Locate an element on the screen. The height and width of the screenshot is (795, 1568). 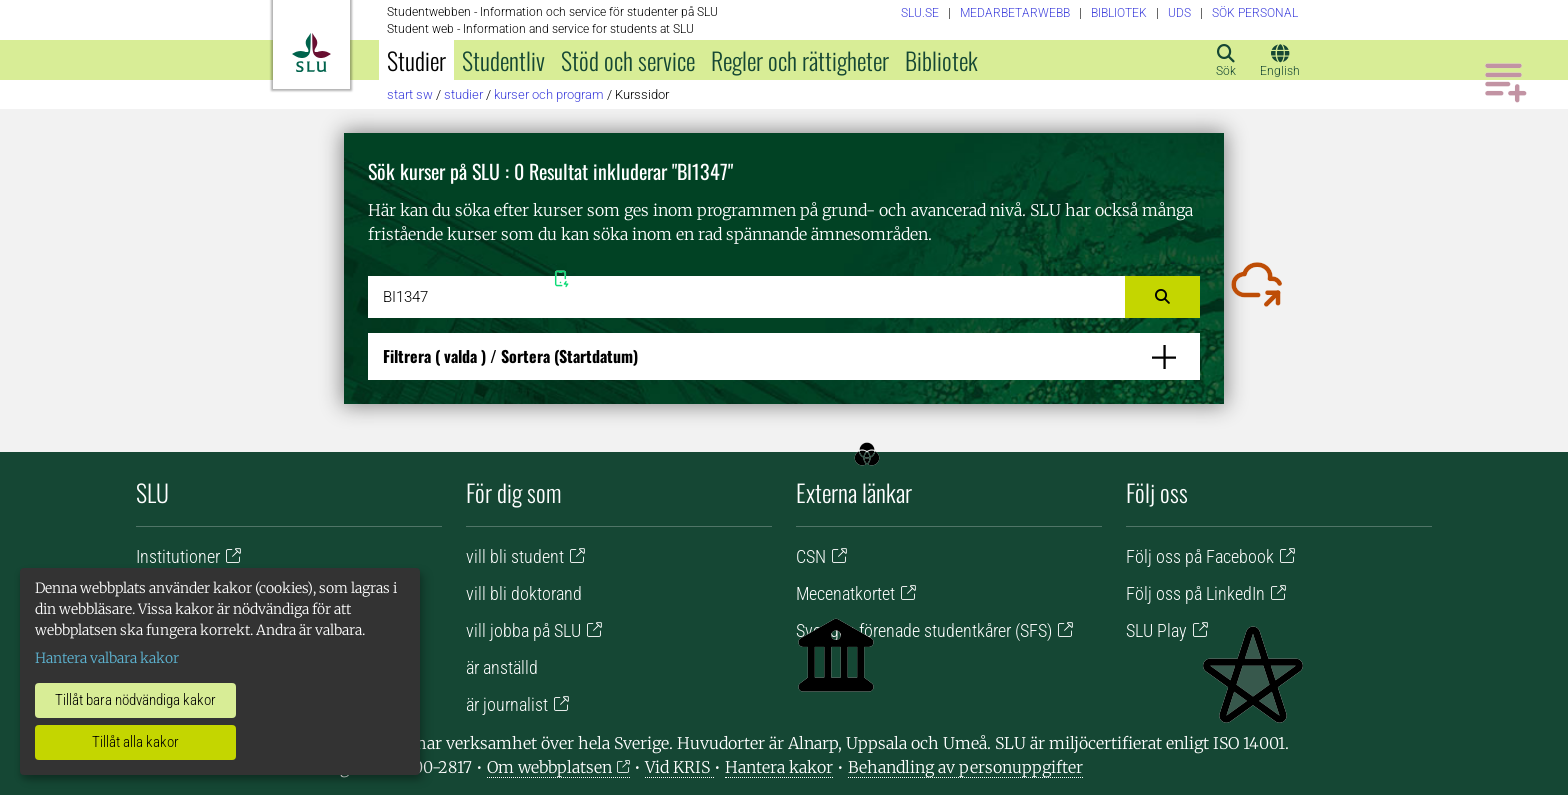
add new text or text field is located at coordinates (1503, 79).